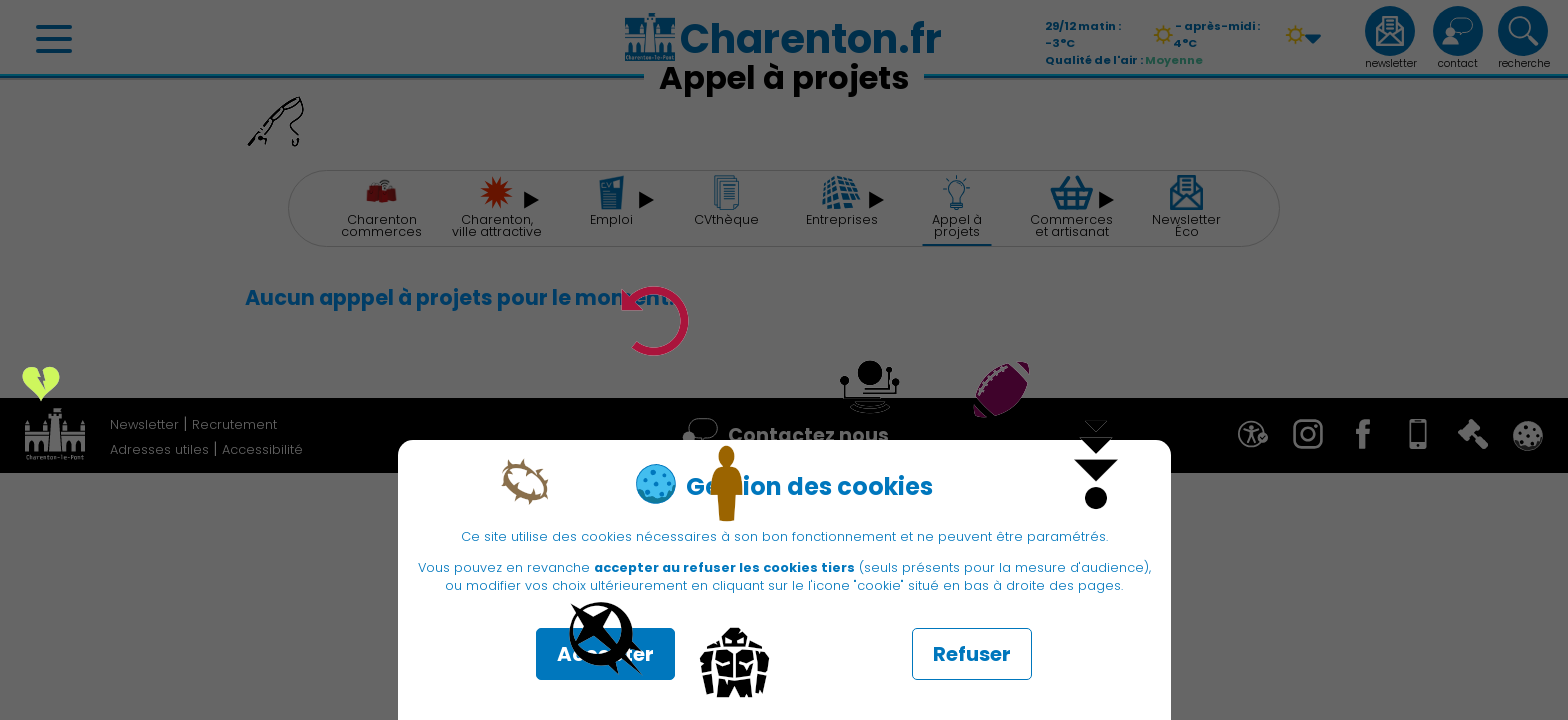  I want to click on indicates a critical hit or special attack, so click(605, 638).